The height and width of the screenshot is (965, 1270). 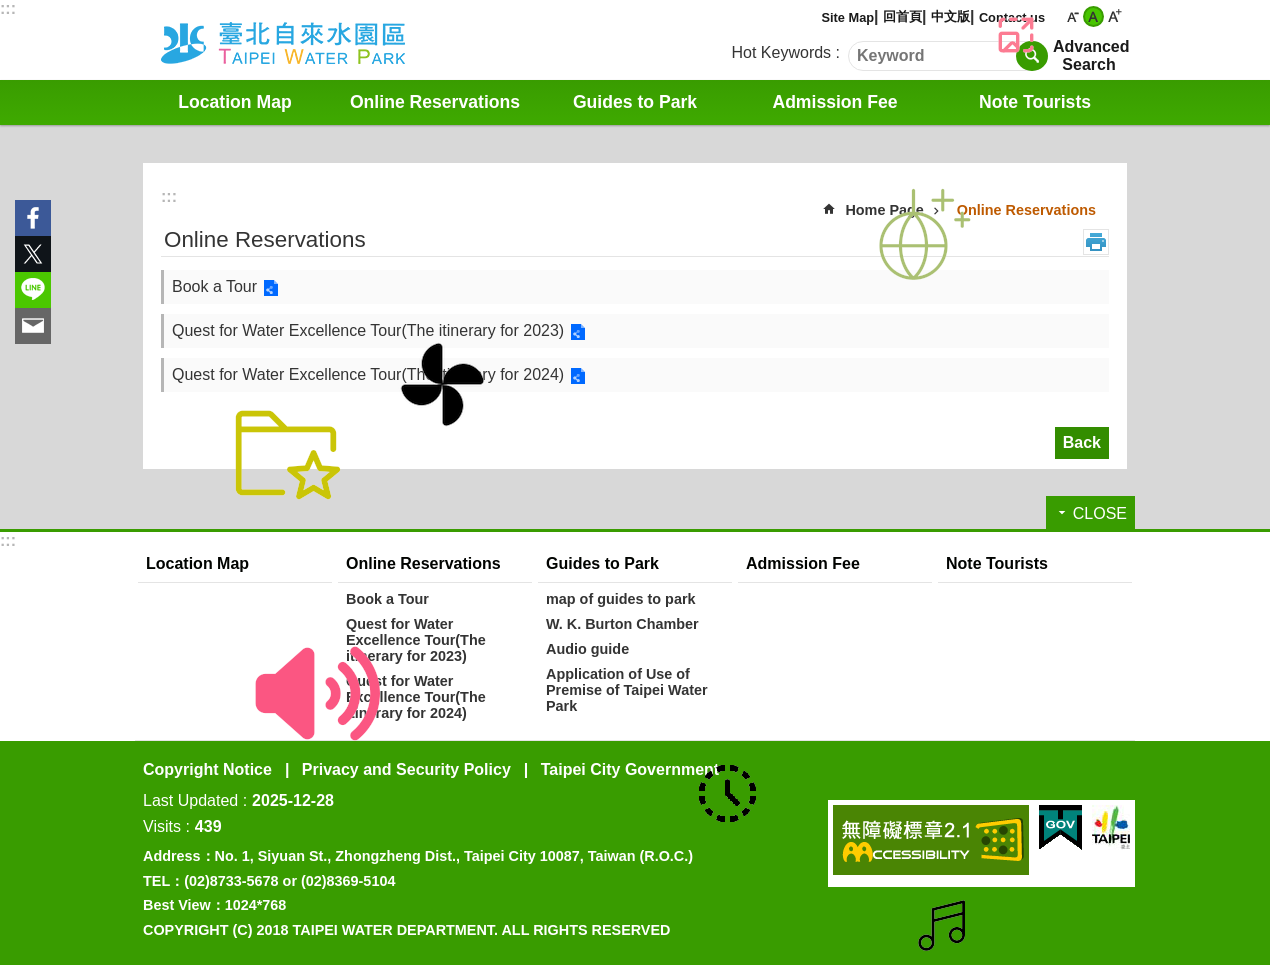 What do you see at coordinates (442, 384) in the screenshot?
I see `access toys or games category` at bounding box center [442, 384].